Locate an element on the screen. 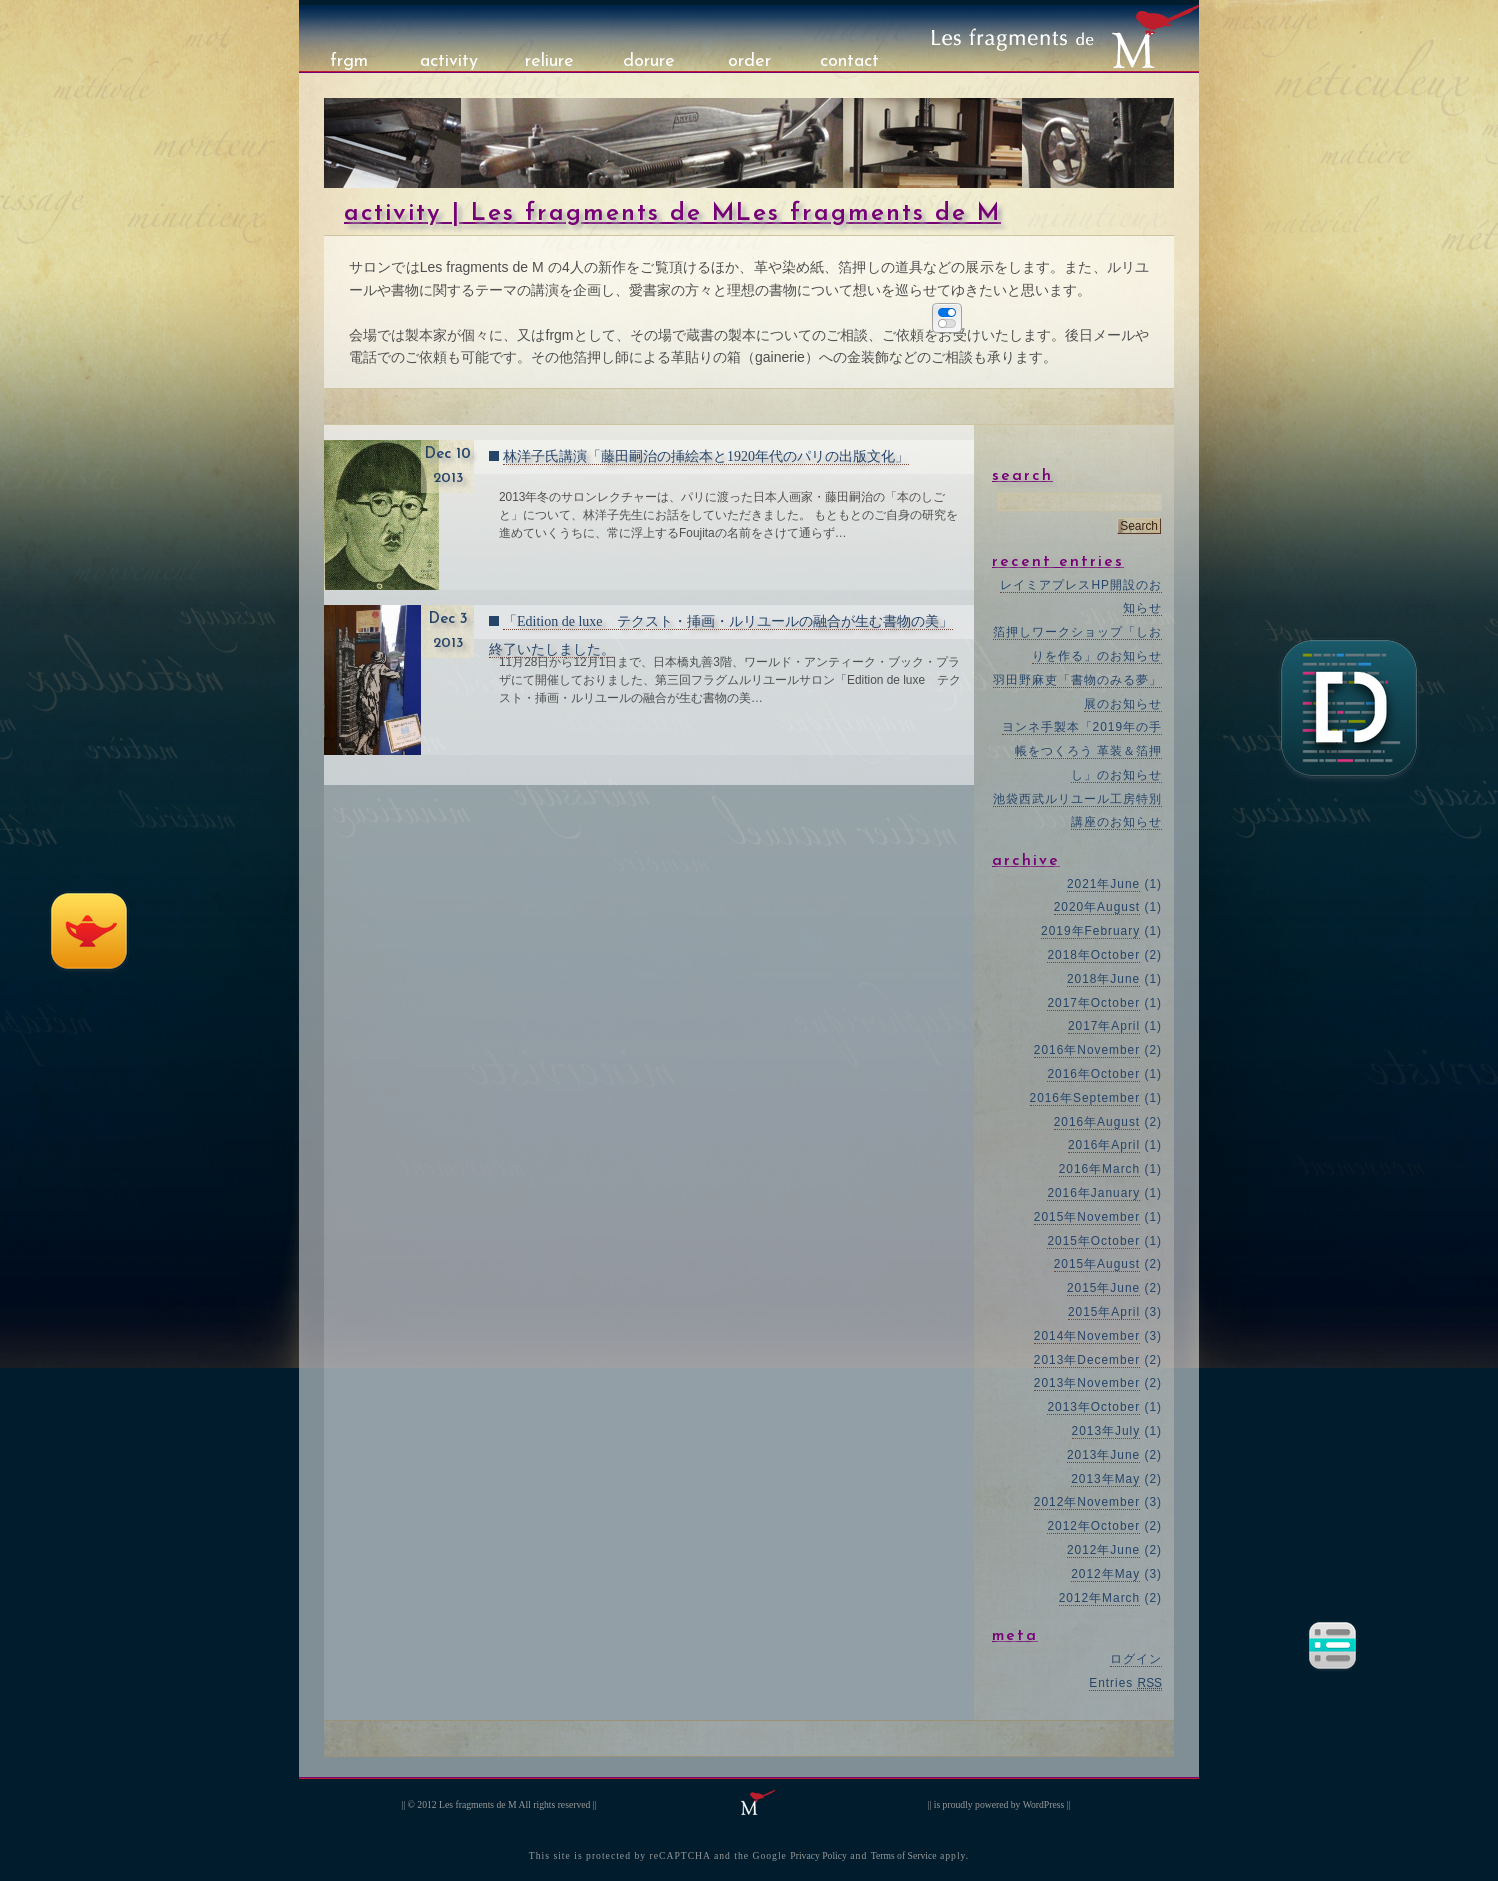 This screenshot has width=1498, height=1881. open quickDocs documentation app is located at coordinates (1349, 708).